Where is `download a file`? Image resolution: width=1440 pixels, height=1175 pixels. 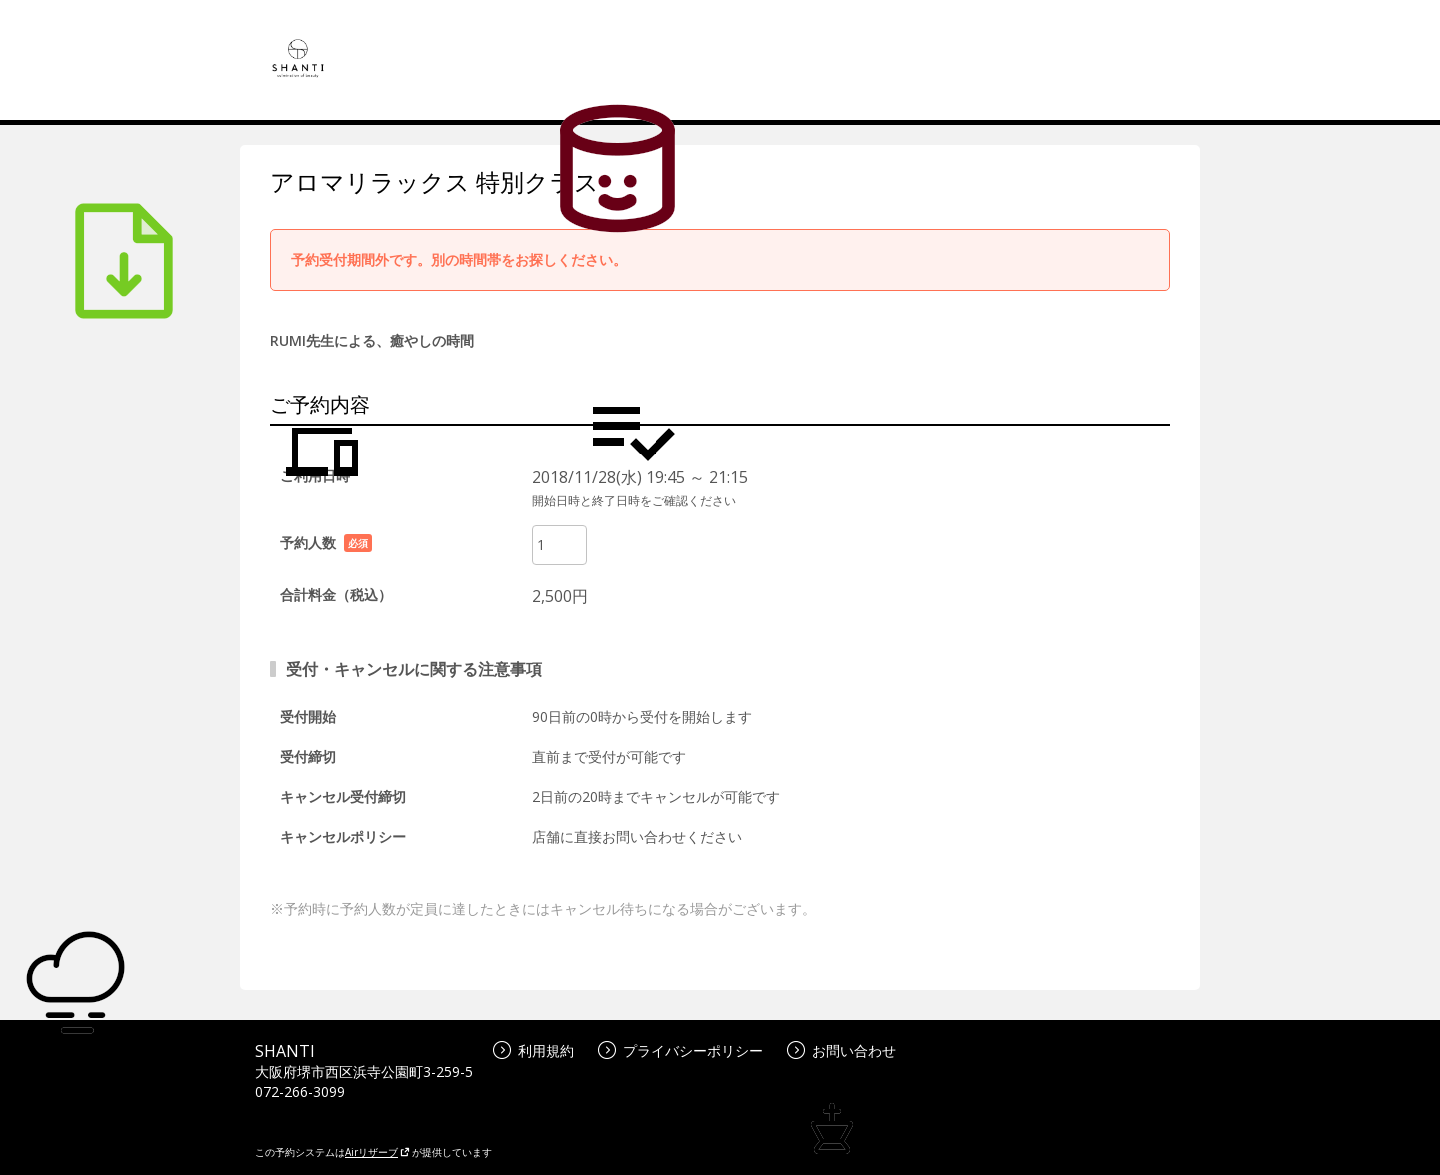
download a file is located at coordinates (124, 261).